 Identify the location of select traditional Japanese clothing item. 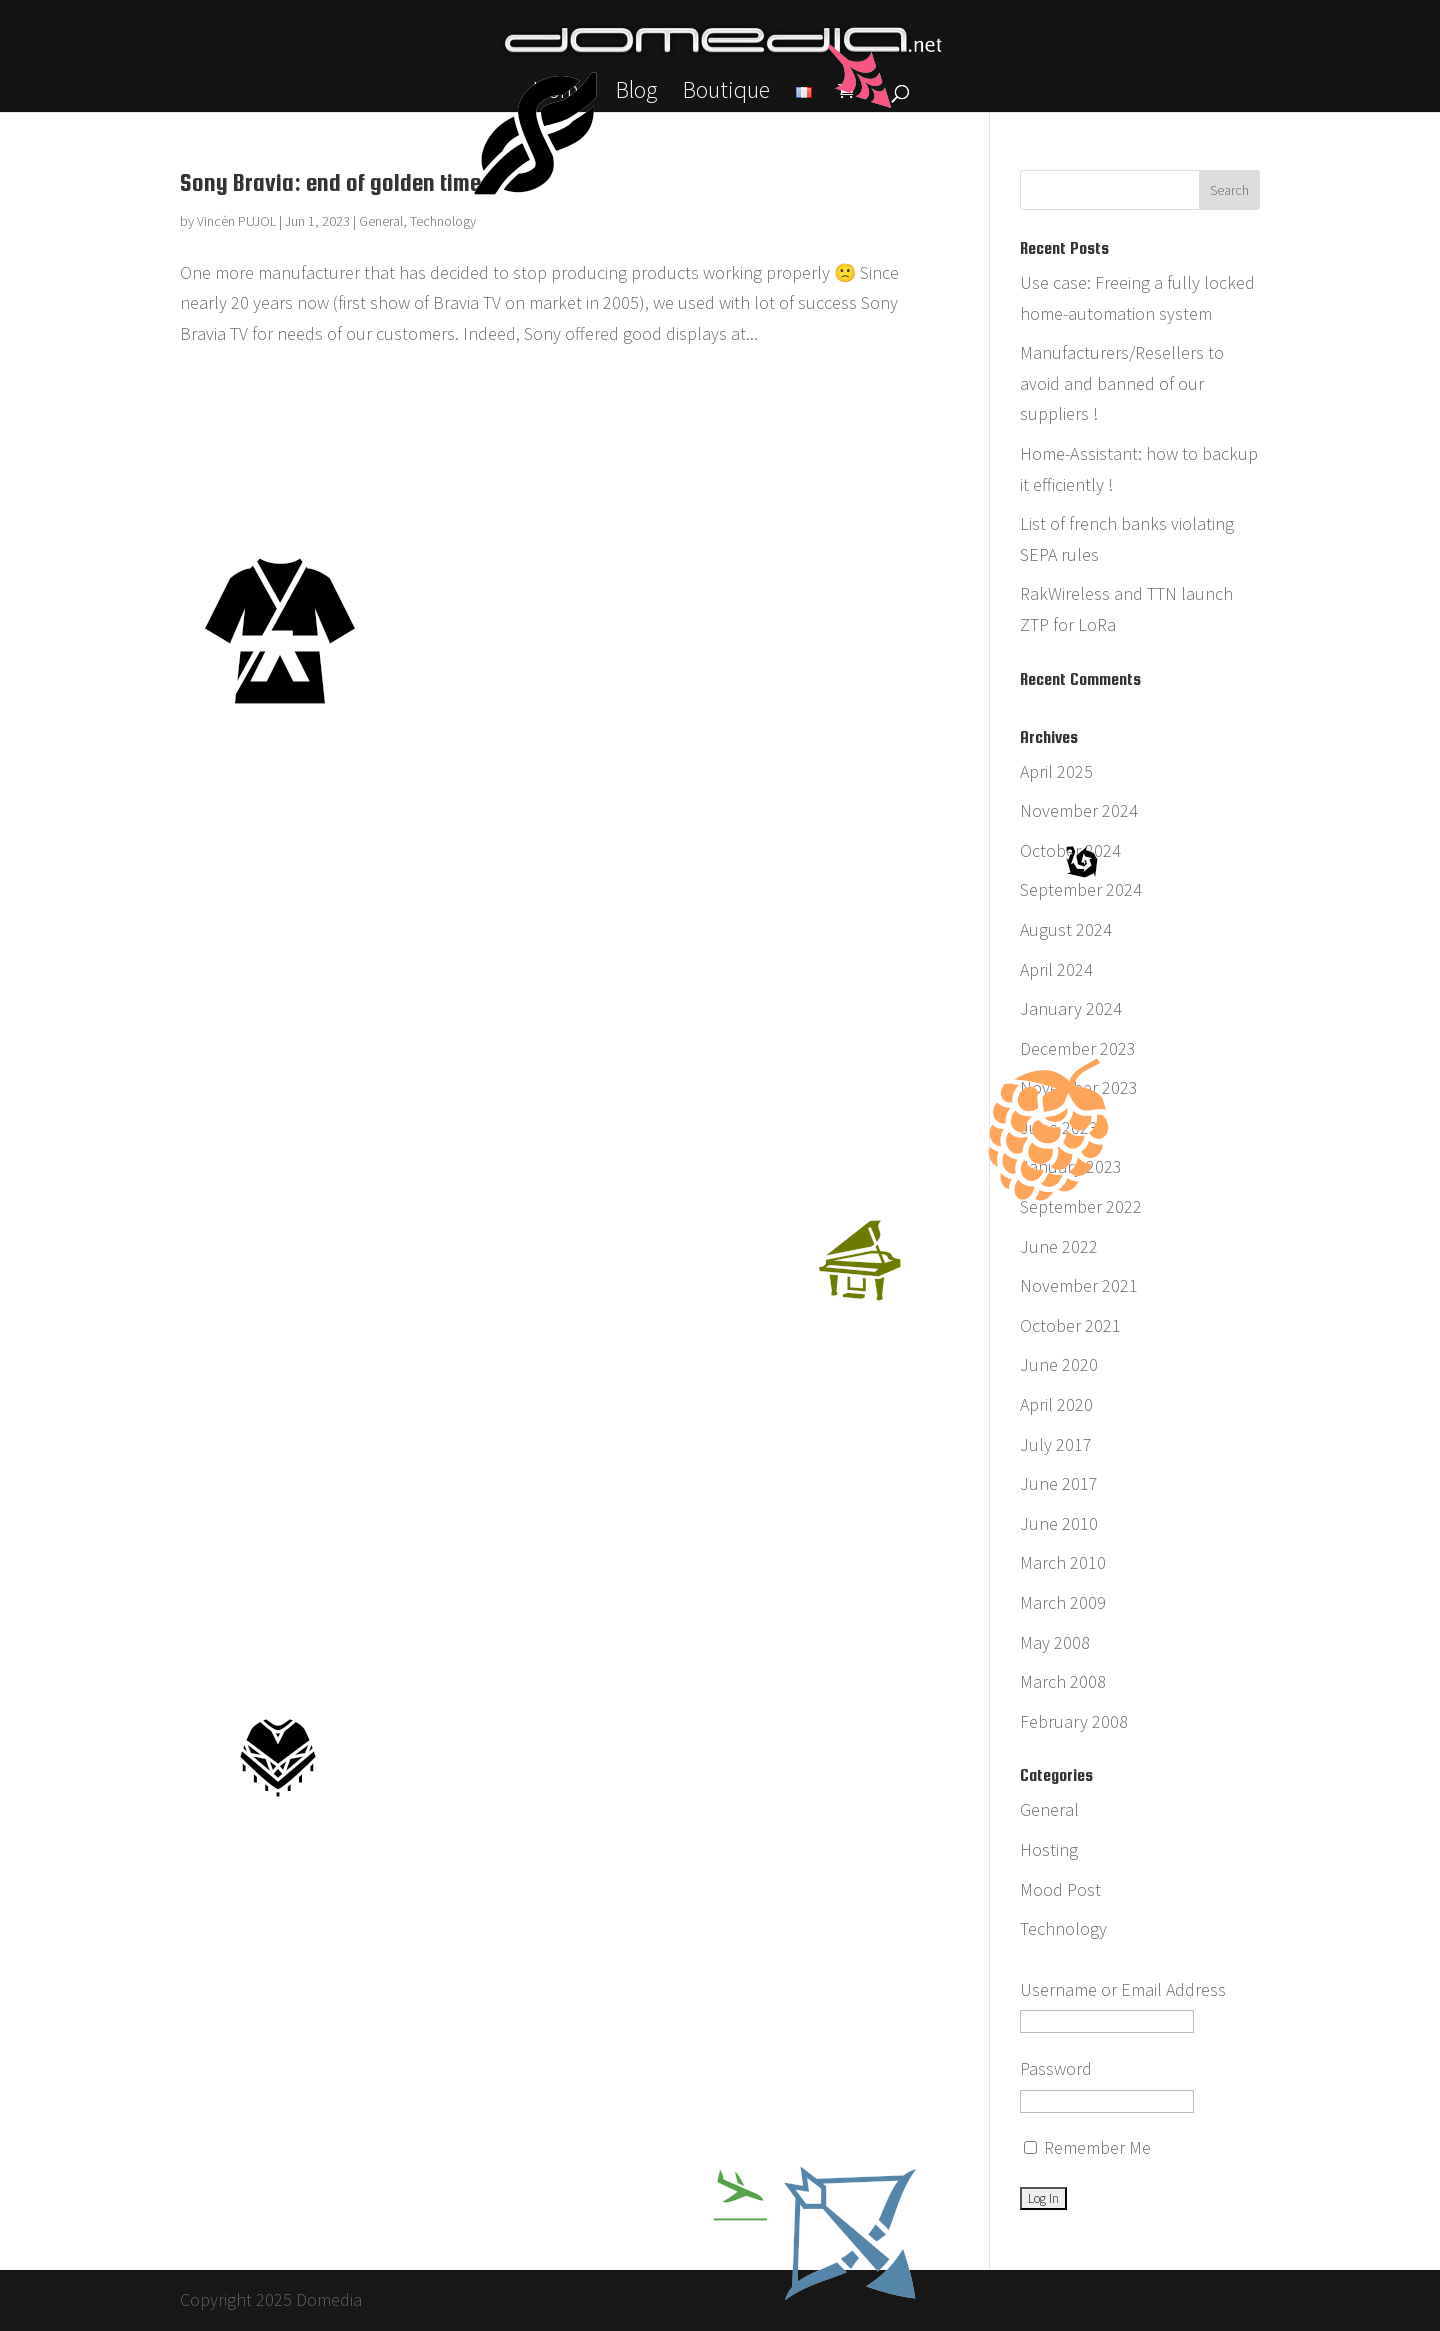
(280, 631).